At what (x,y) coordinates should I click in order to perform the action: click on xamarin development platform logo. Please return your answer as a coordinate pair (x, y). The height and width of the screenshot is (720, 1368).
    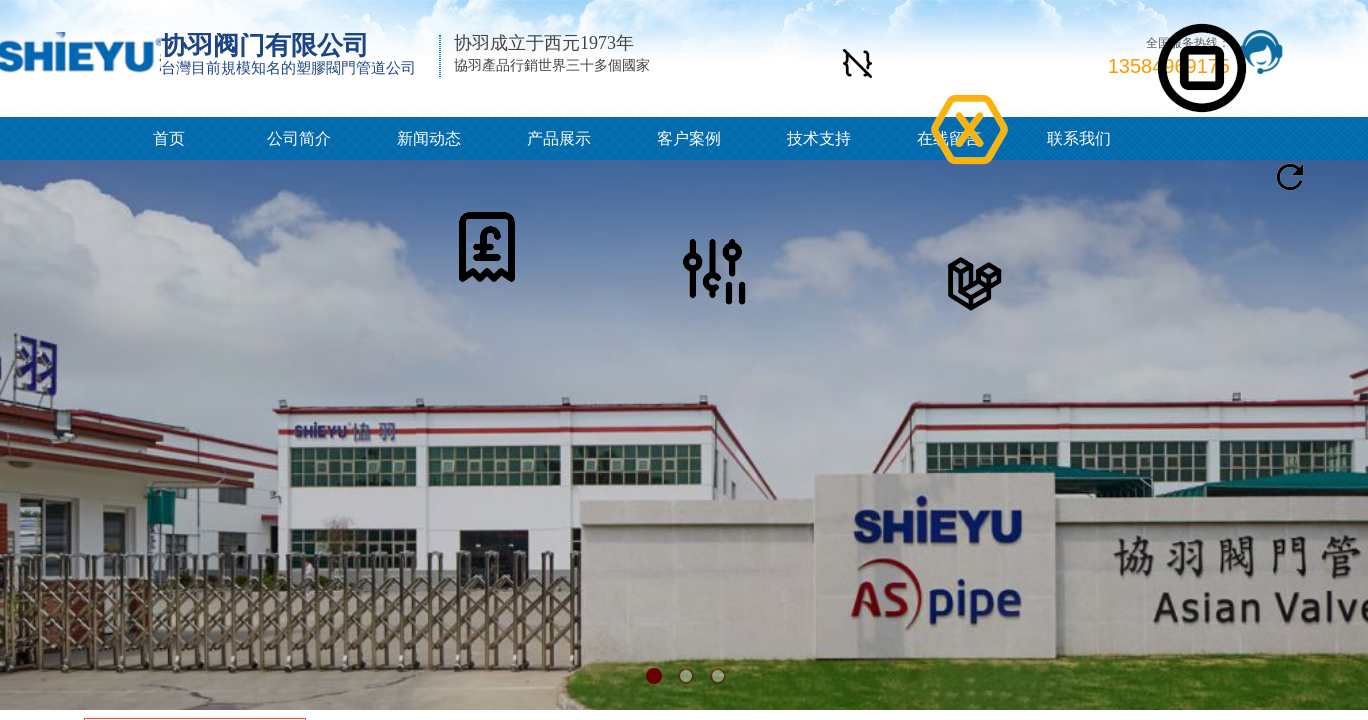
    Looking at the image, I should click on (969, 129).